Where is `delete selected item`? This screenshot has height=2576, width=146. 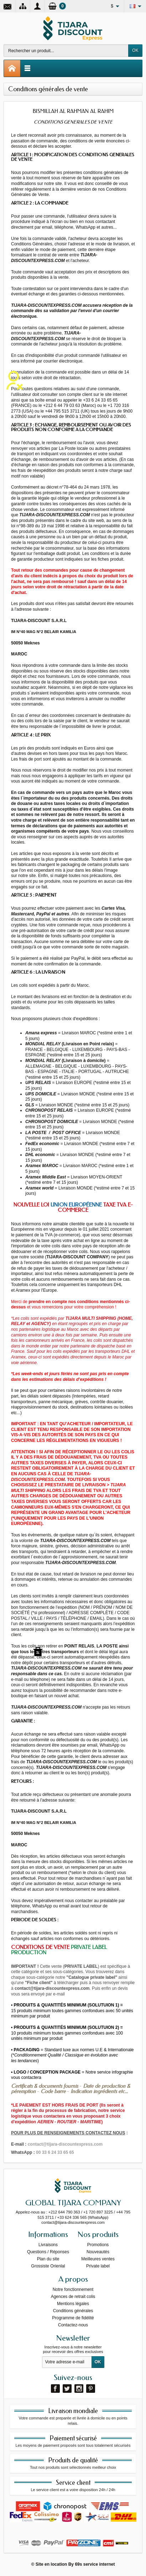 delete selected item is located at coordinates (38, 1651).